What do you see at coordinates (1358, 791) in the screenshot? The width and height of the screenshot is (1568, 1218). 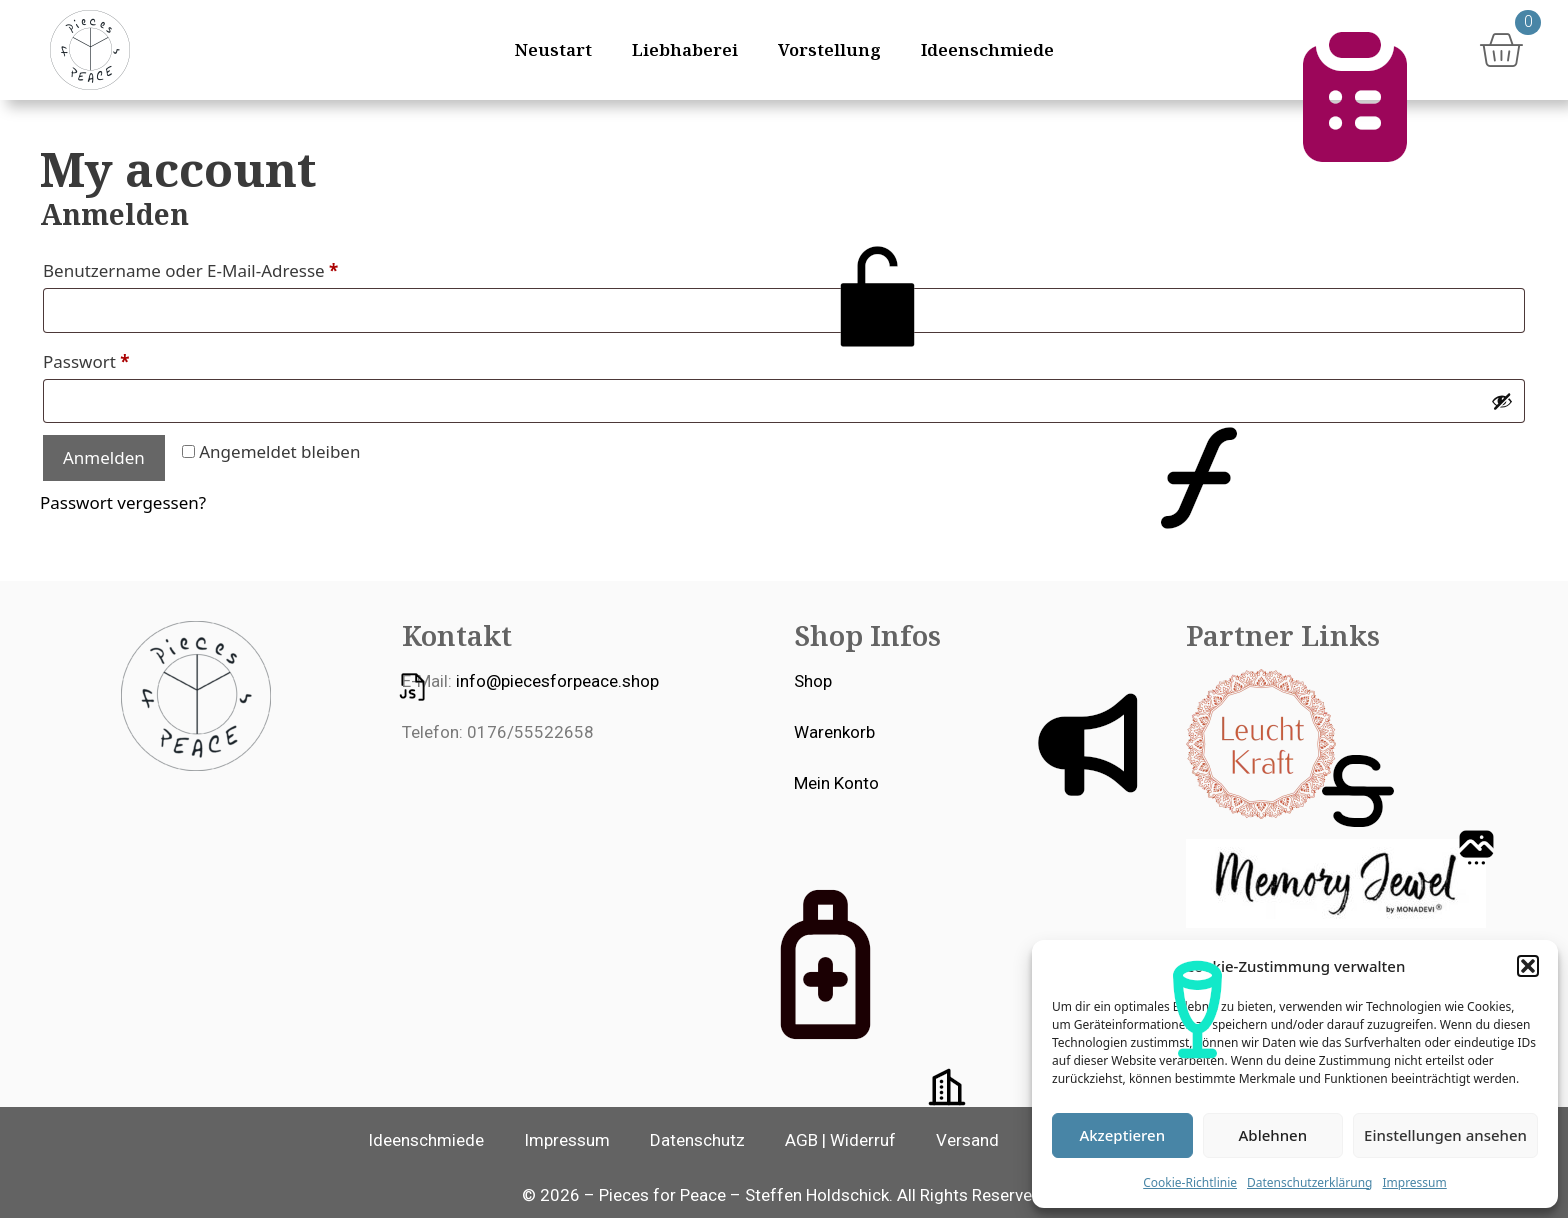 I see `apply strikethrough formatting to selected text` at bounding box center [1358, 791].